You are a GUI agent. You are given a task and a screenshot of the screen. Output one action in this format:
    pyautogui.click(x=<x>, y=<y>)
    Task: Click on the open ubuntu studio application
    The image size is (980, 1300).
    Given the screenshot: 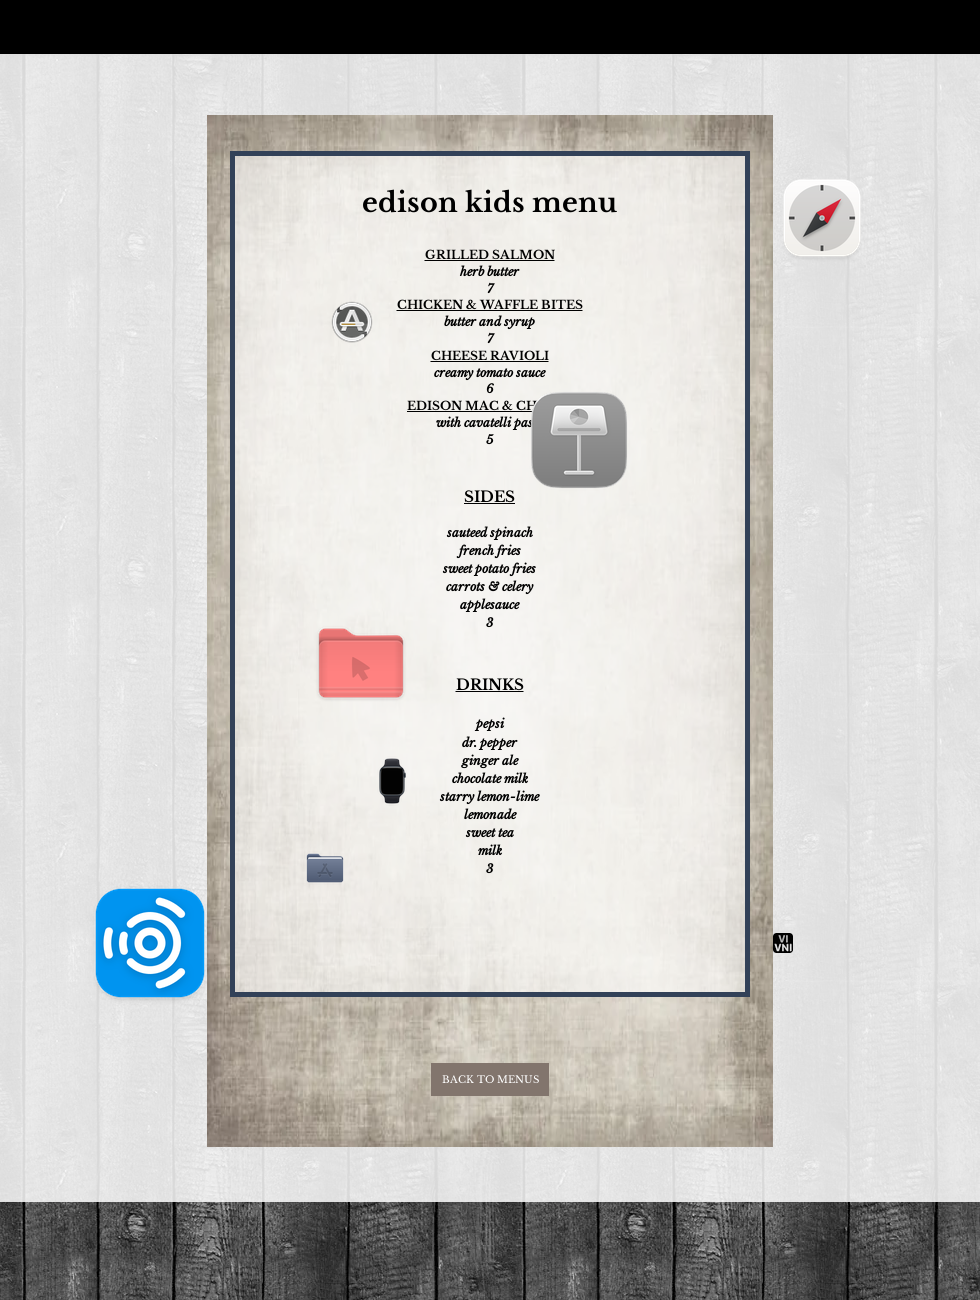 What is the action you would take?
    pyautogui.click(x=150, y=943)
    